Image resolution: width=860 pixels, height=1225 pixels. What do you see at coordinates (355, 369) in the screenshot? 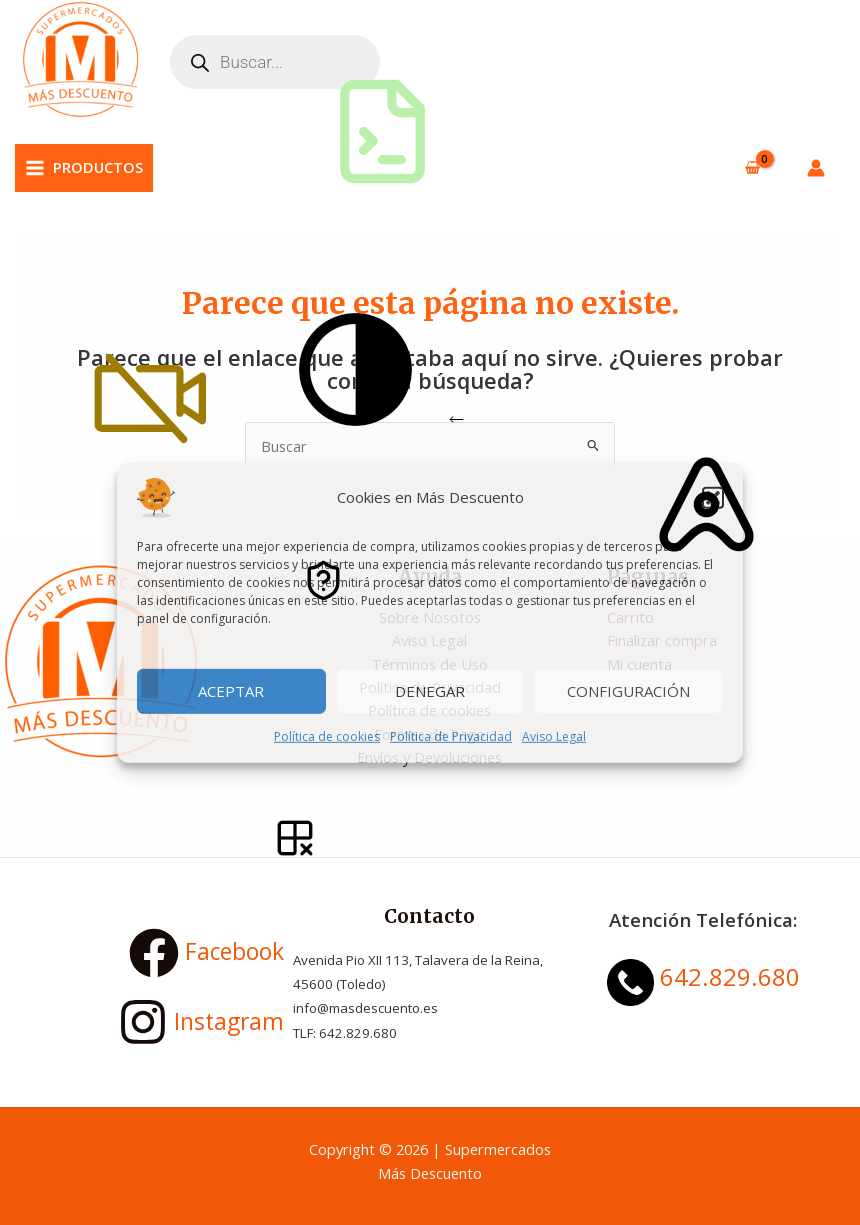
I see `adjust display contrast settings` at bounding box center [355, 369].